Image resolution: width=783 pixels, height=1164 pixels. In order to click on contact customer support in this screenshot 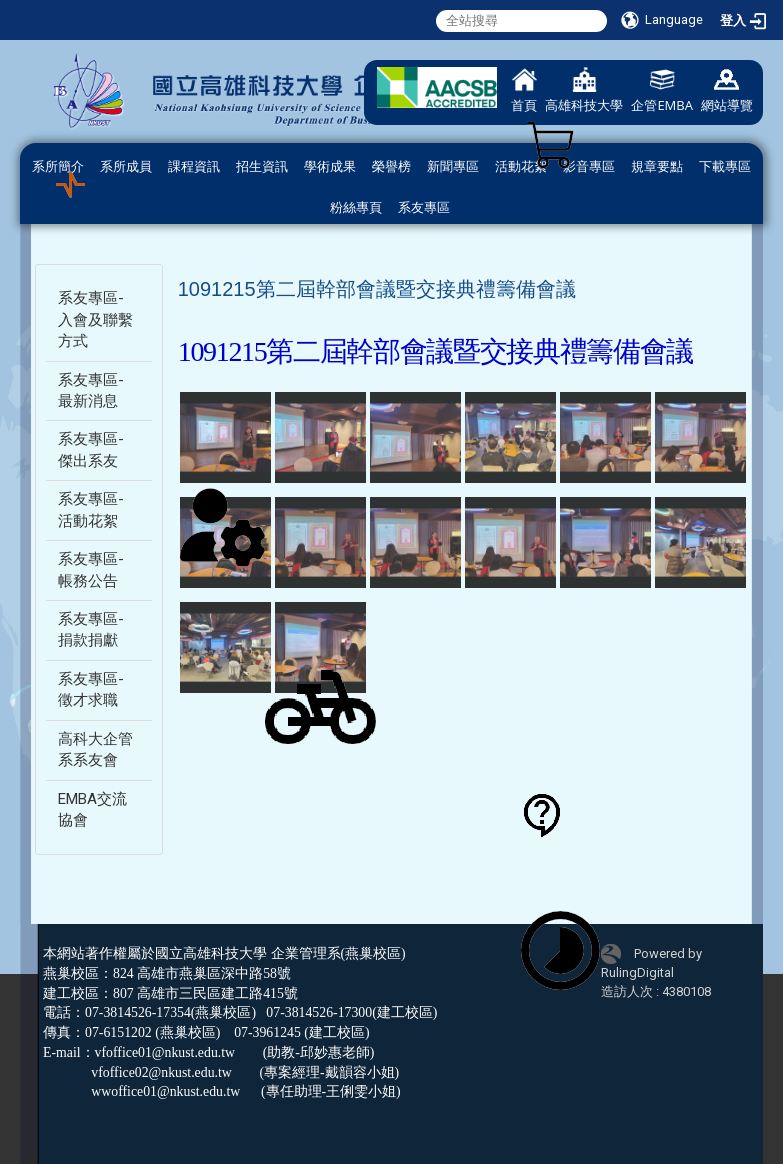, I will do `click(543, 815)`.